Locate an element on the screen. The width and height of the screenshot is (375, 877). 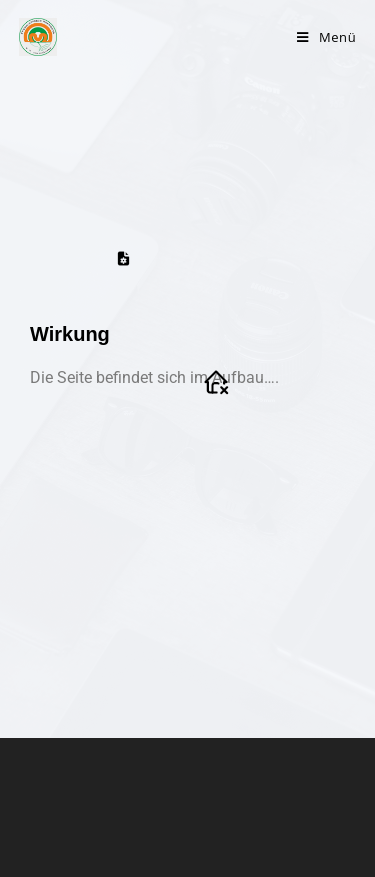
remove a saved home address is located at coordinates (216, 382).